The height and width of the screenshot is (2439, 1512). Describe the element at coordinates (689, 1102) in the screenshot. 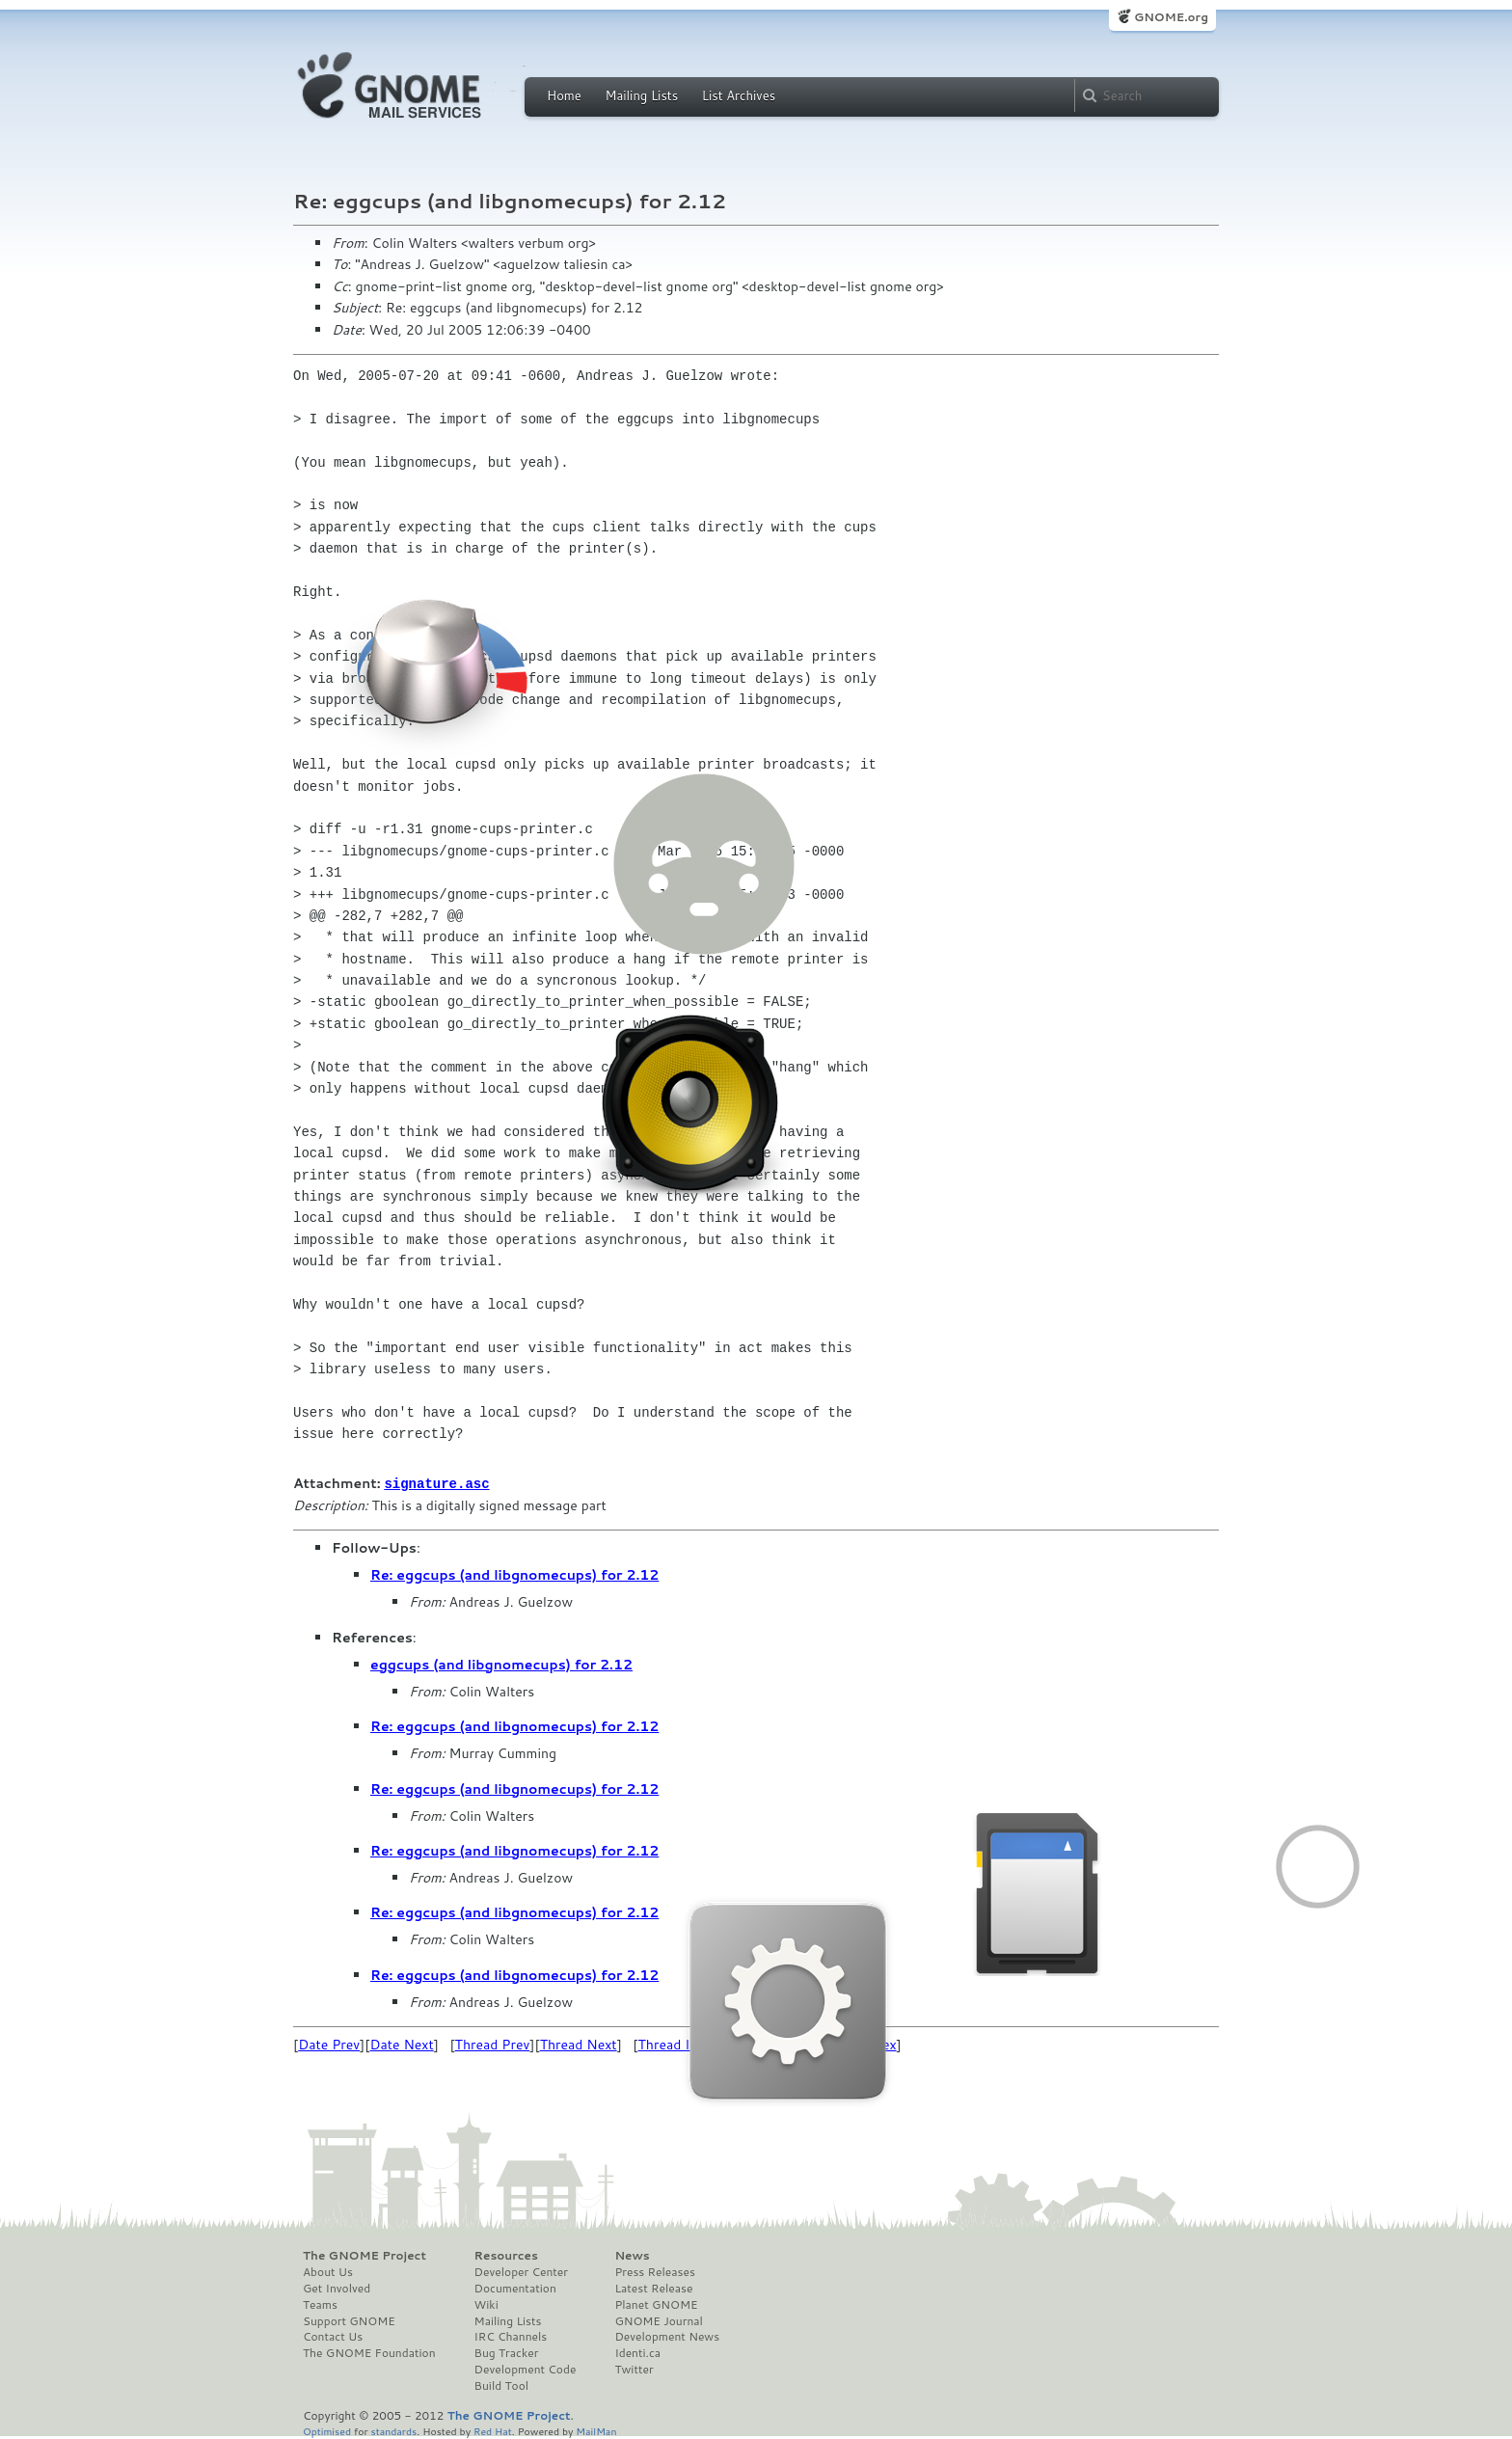

I see `adjust speaker or audio output settings` at that location.